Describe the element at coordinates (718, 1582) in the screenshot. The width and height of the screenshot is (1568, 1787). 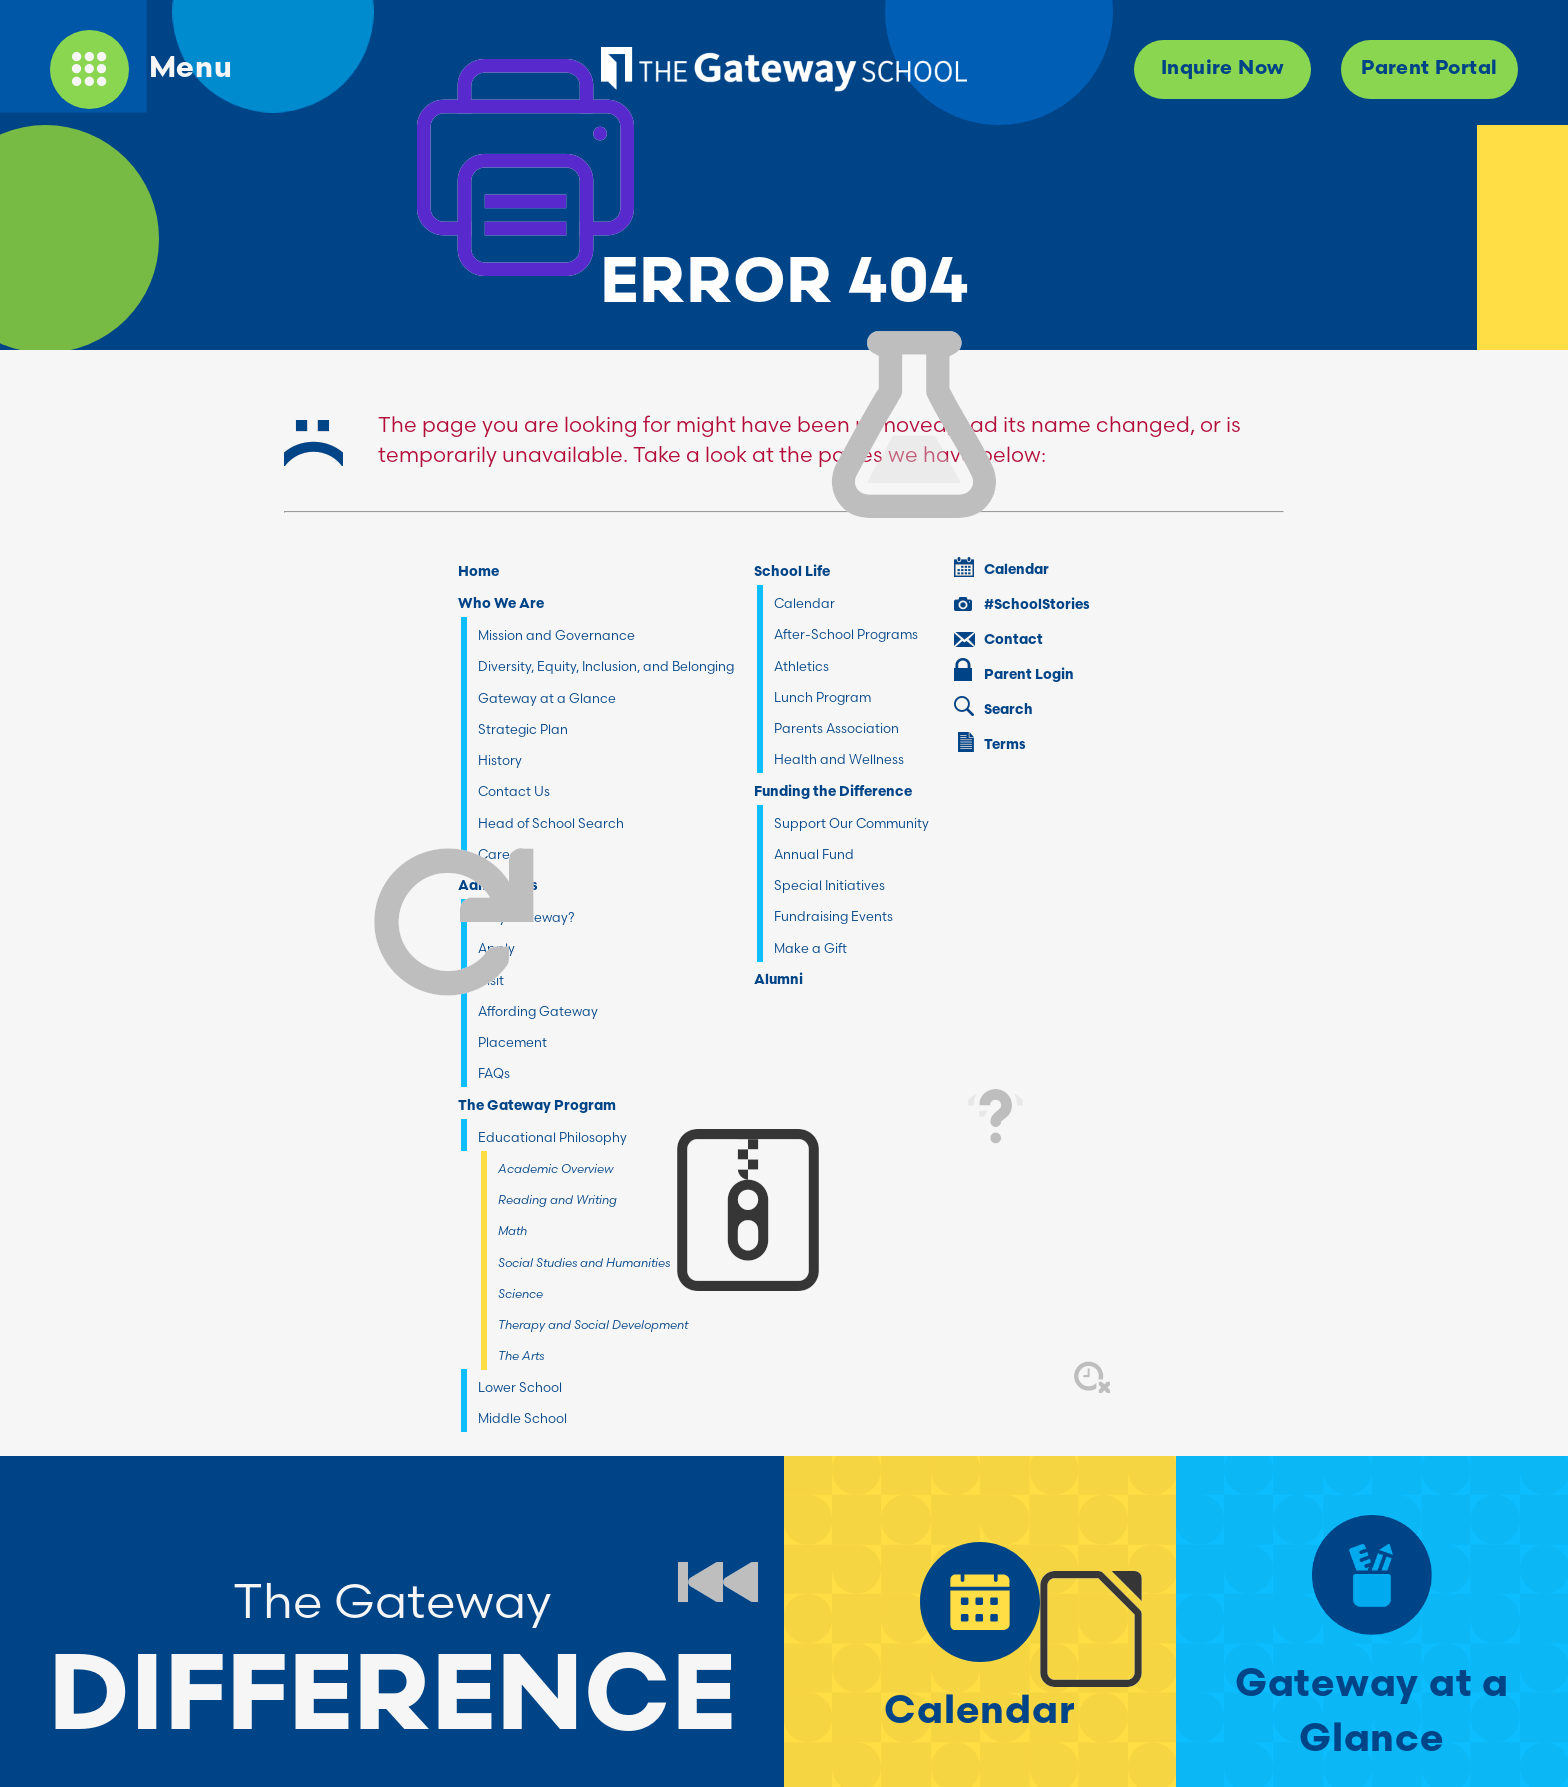
I see `skip to previous track` at that location.